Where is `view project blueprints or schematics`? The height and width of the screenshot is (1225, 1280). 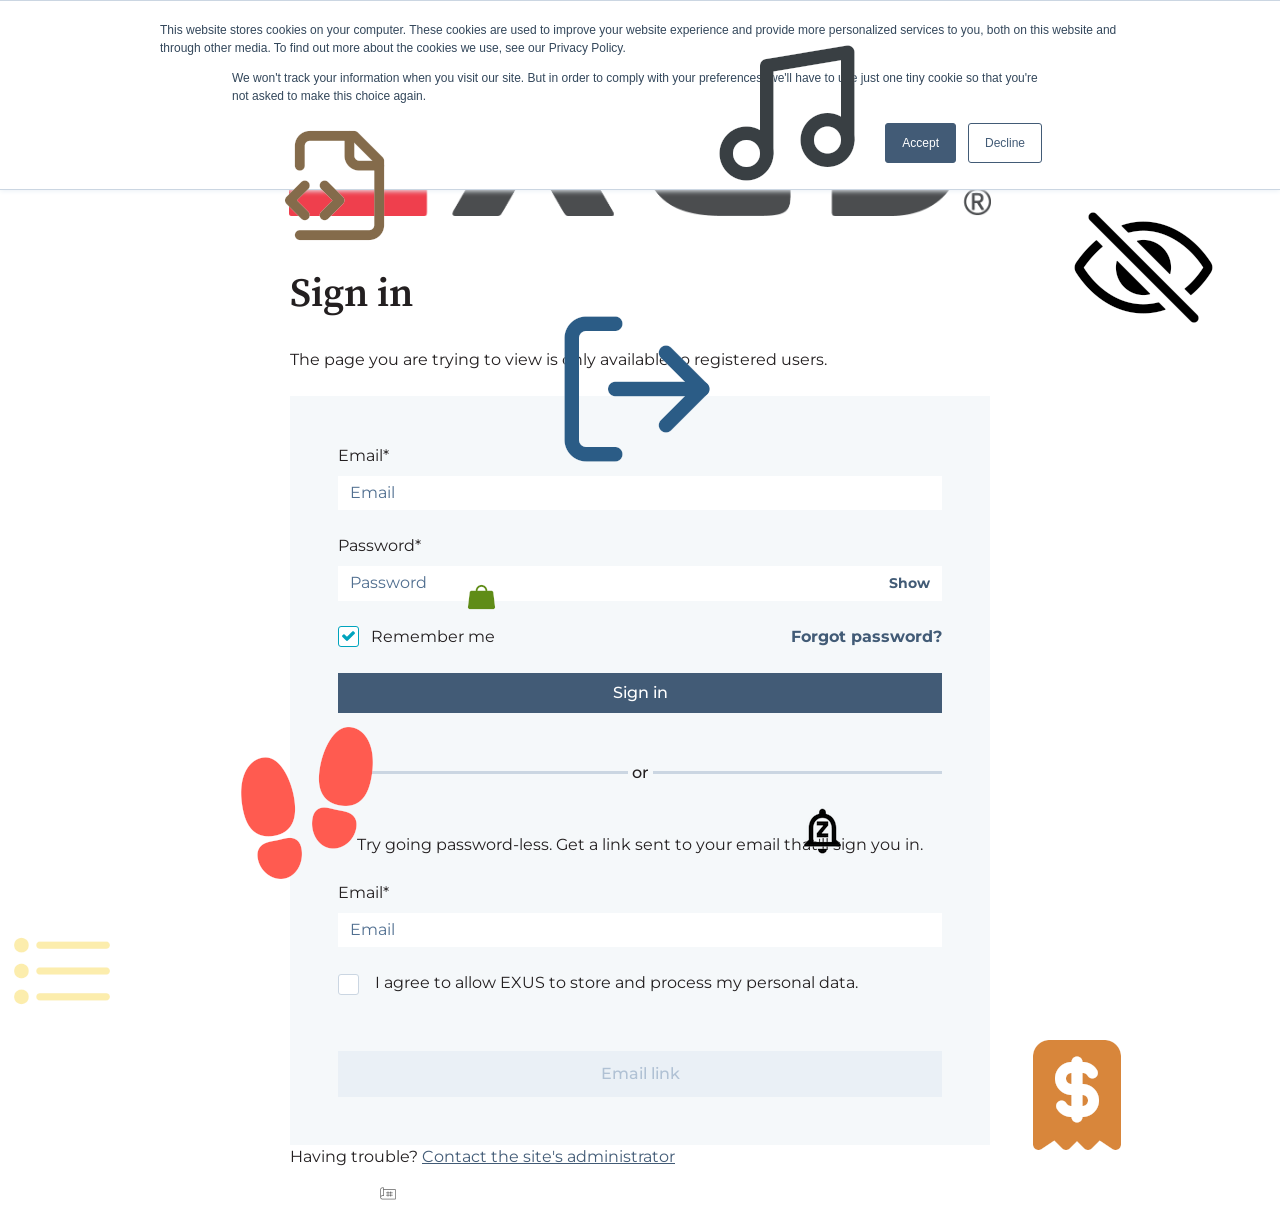
view project blueprints or schematics is located at coordinates (388, 1194).